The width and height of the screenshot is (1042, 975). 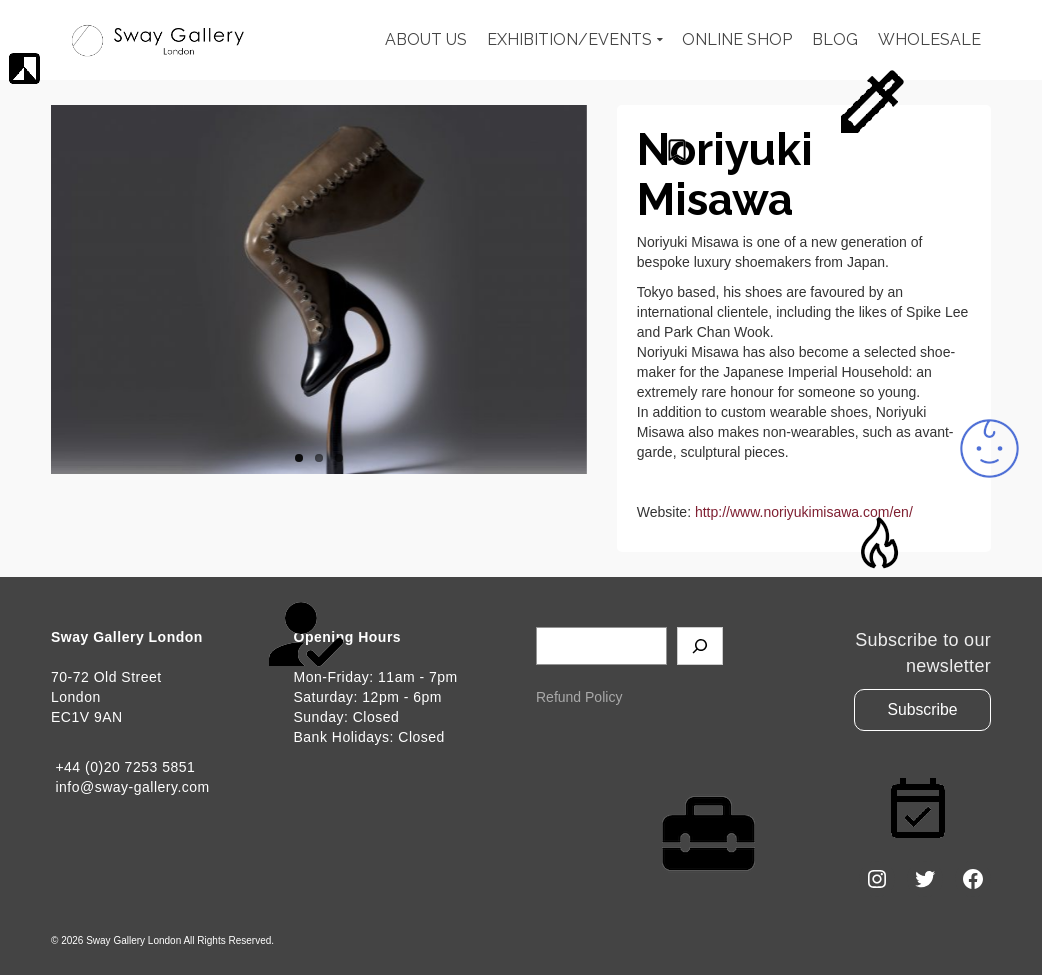 What do you see at coordinates (918, 811) in the screenshot?
I see `event confirmed or available` at bounding box center [918, 811].